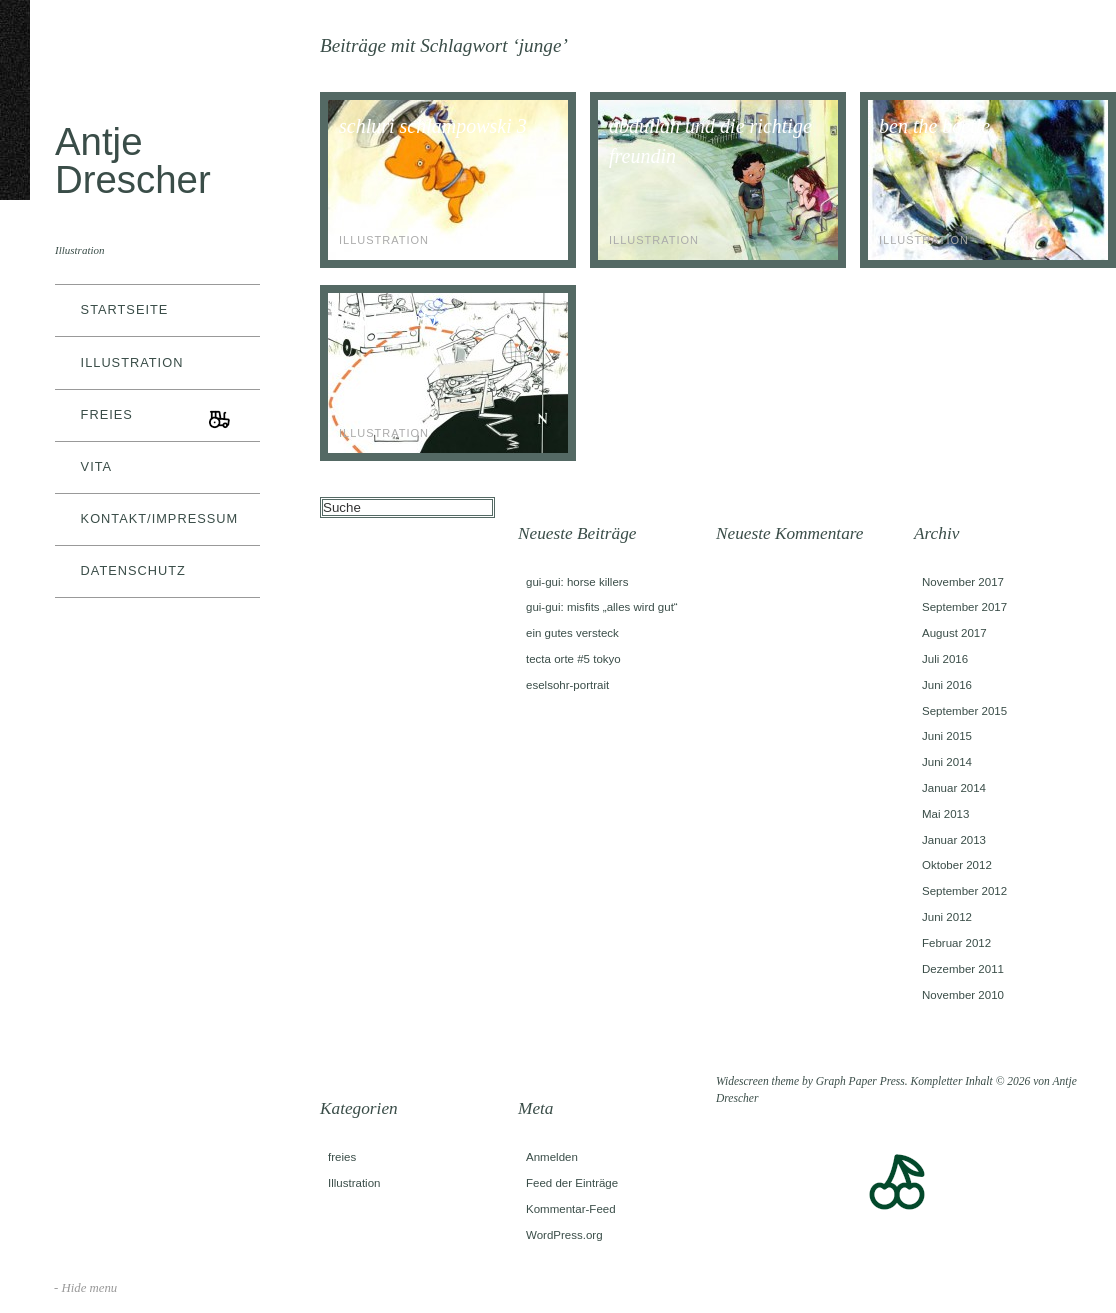  I want to click on indicates fruit or food category, so click(897, 1182).